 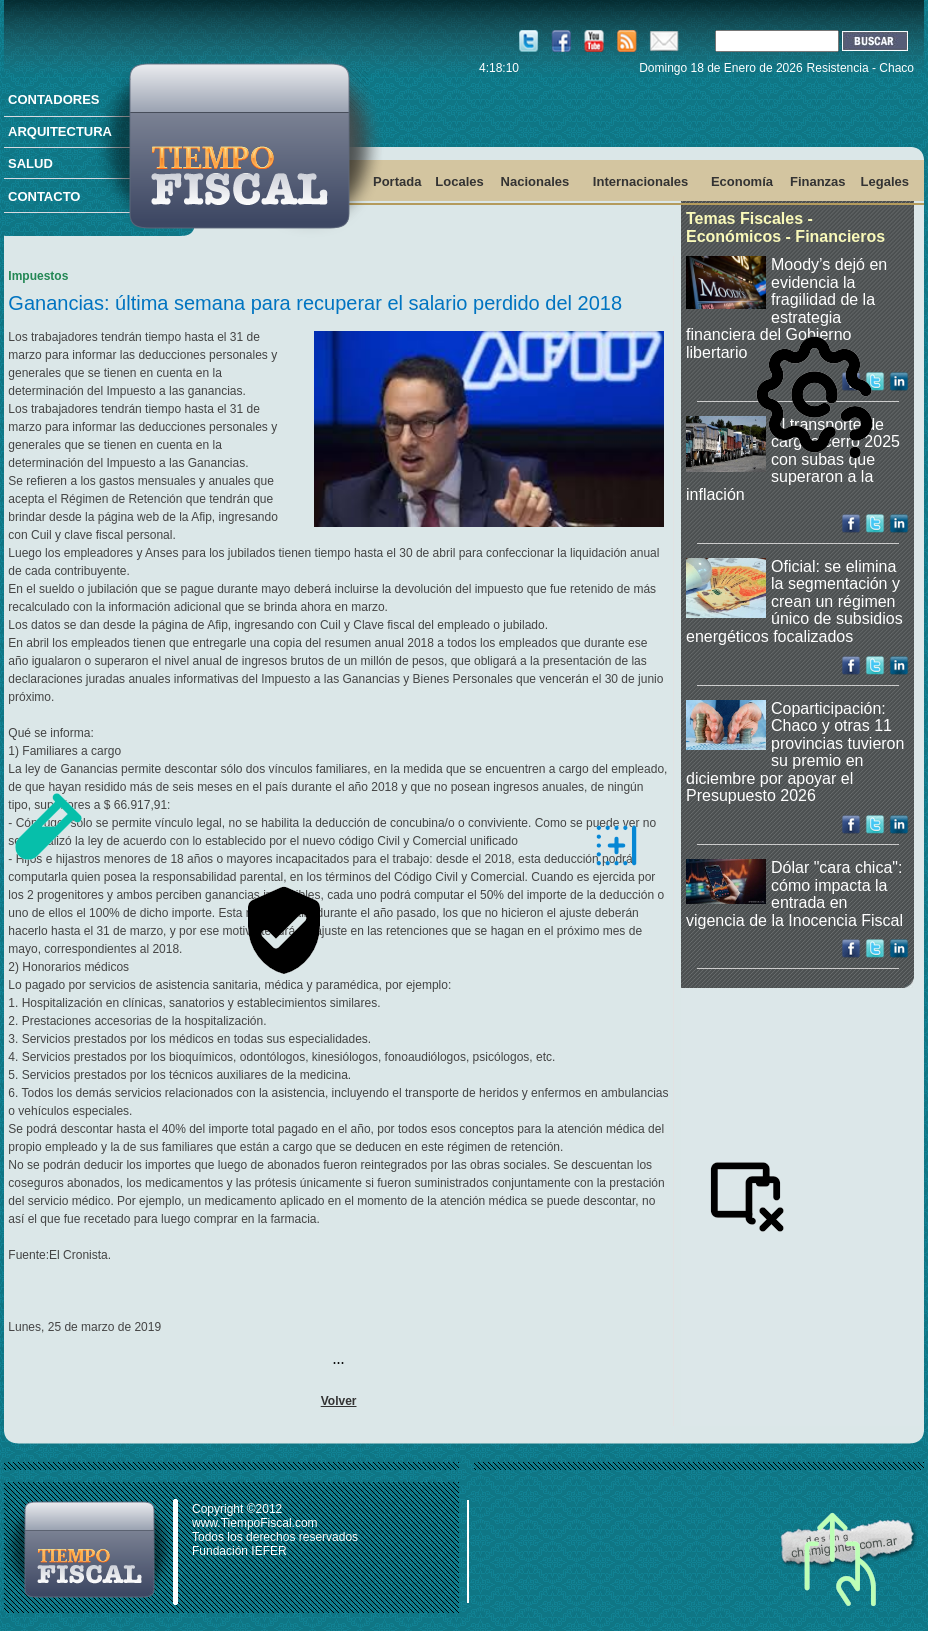 I want to click on indicates a verified or trusted user account, so click(x=284, y=930).